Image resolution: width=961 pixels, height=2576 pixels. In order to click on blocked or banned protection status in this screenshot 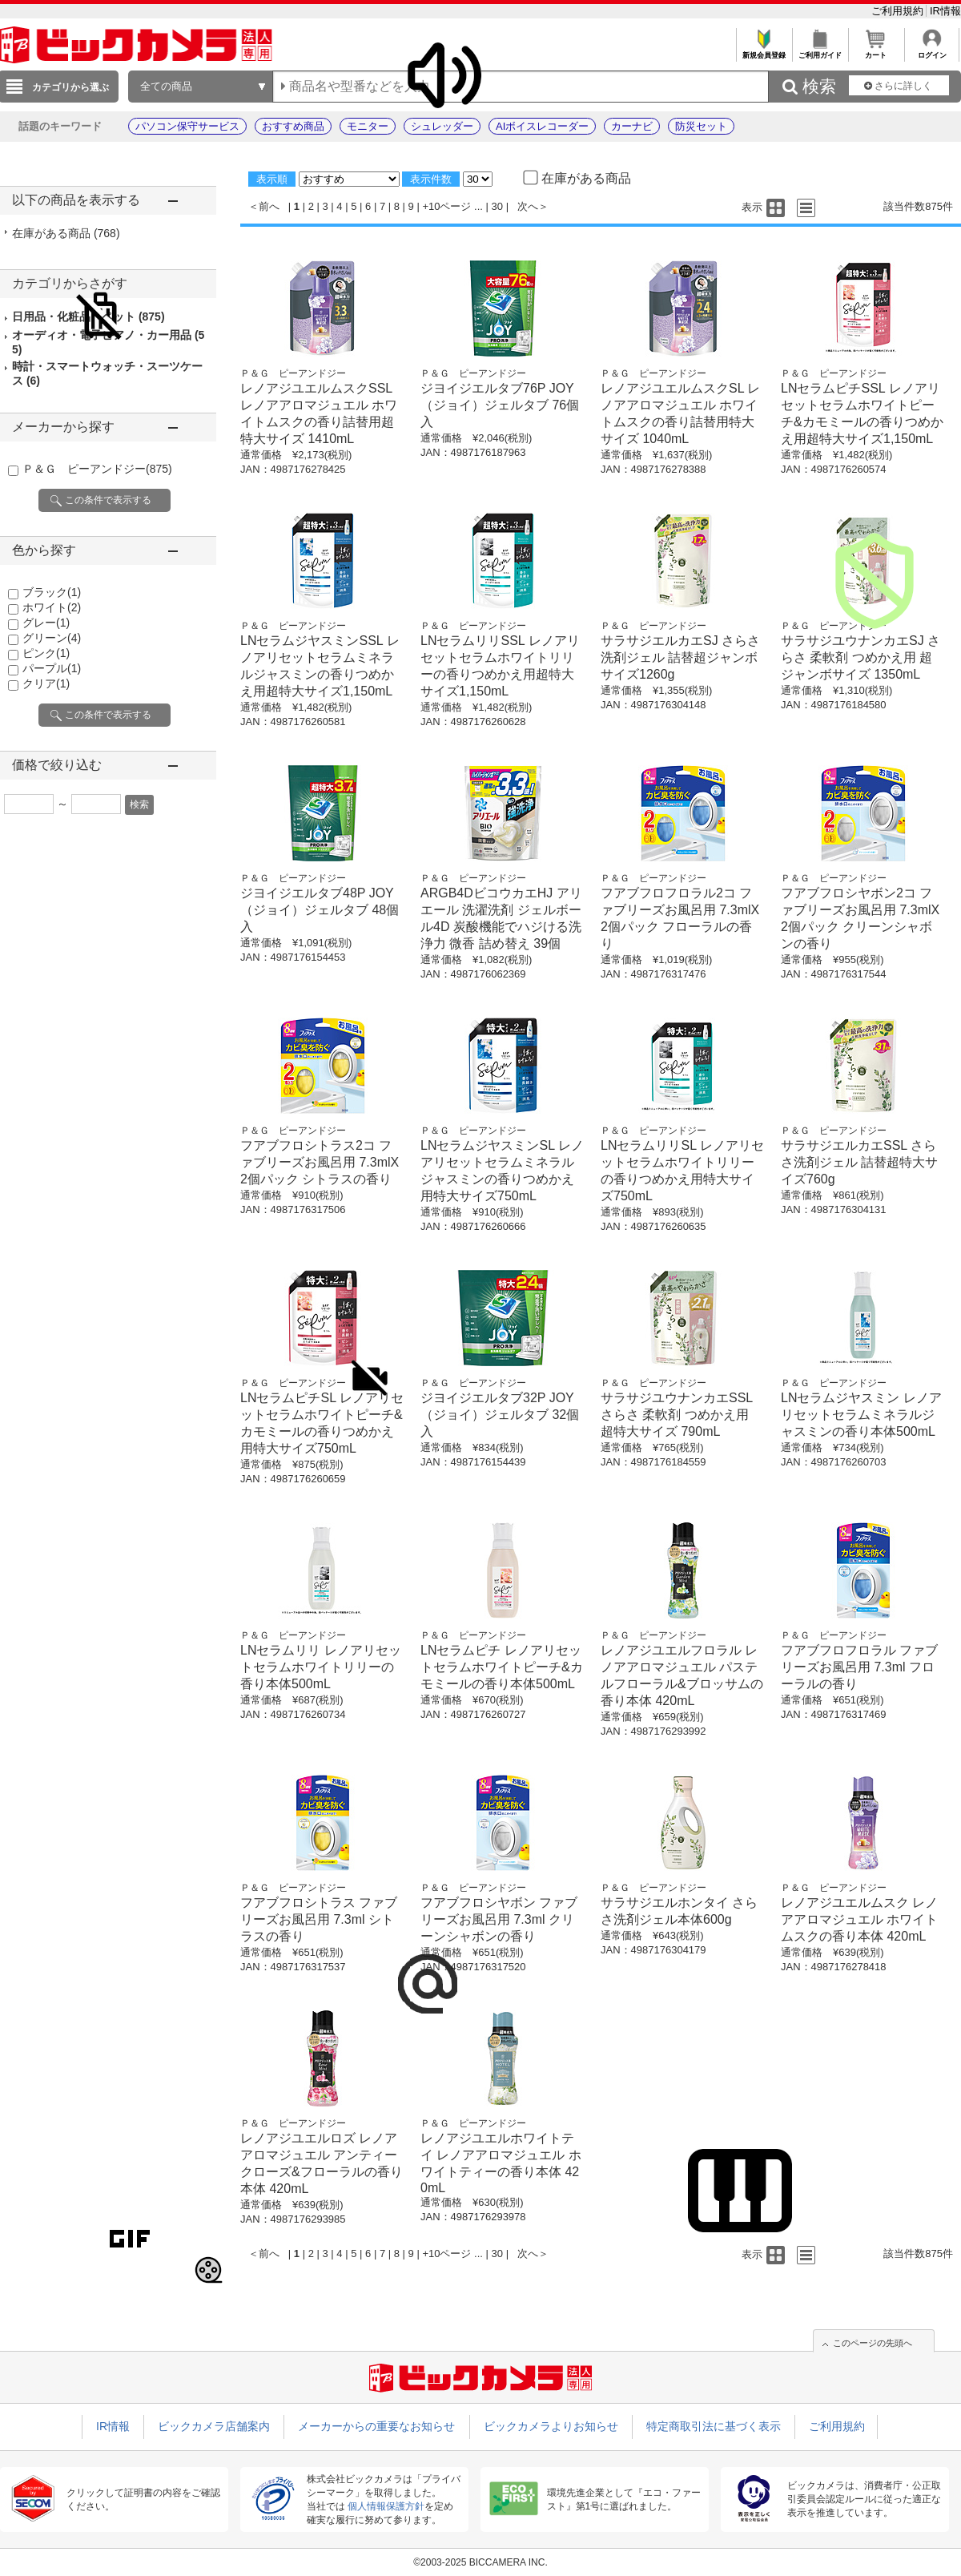, I will do `click(875, 581)`.